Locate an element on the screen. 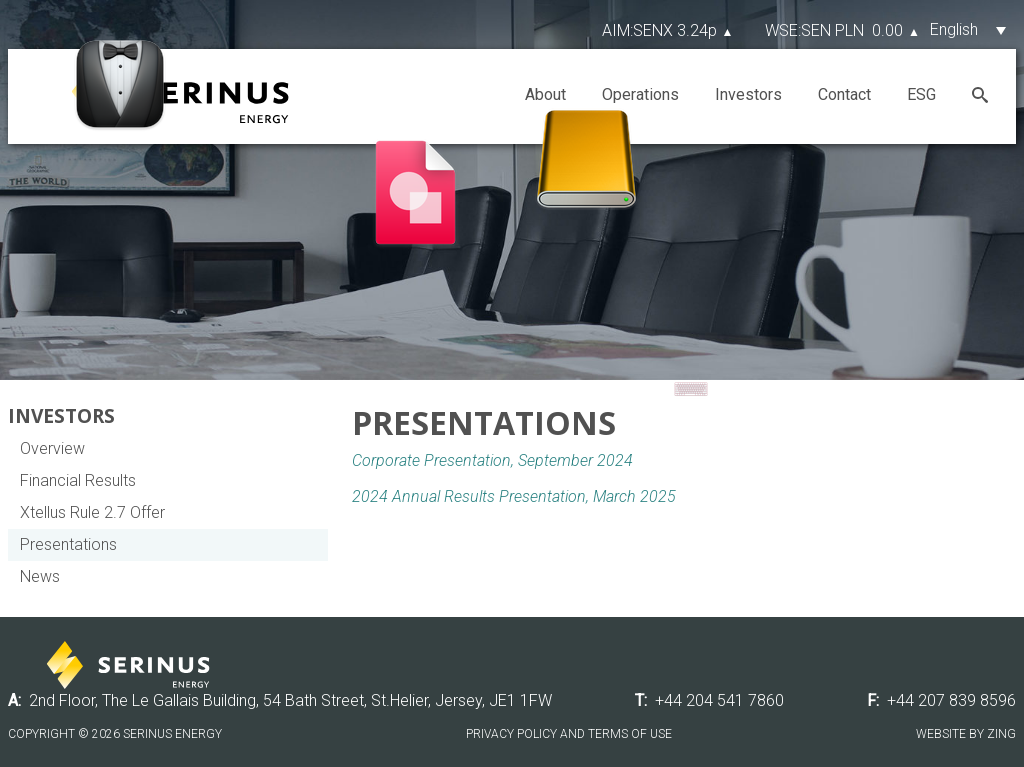 Image resolution: width=1024 pixels, height=767 pixels. connect a bluetooth keyboard is located at coordinates (691, 389).